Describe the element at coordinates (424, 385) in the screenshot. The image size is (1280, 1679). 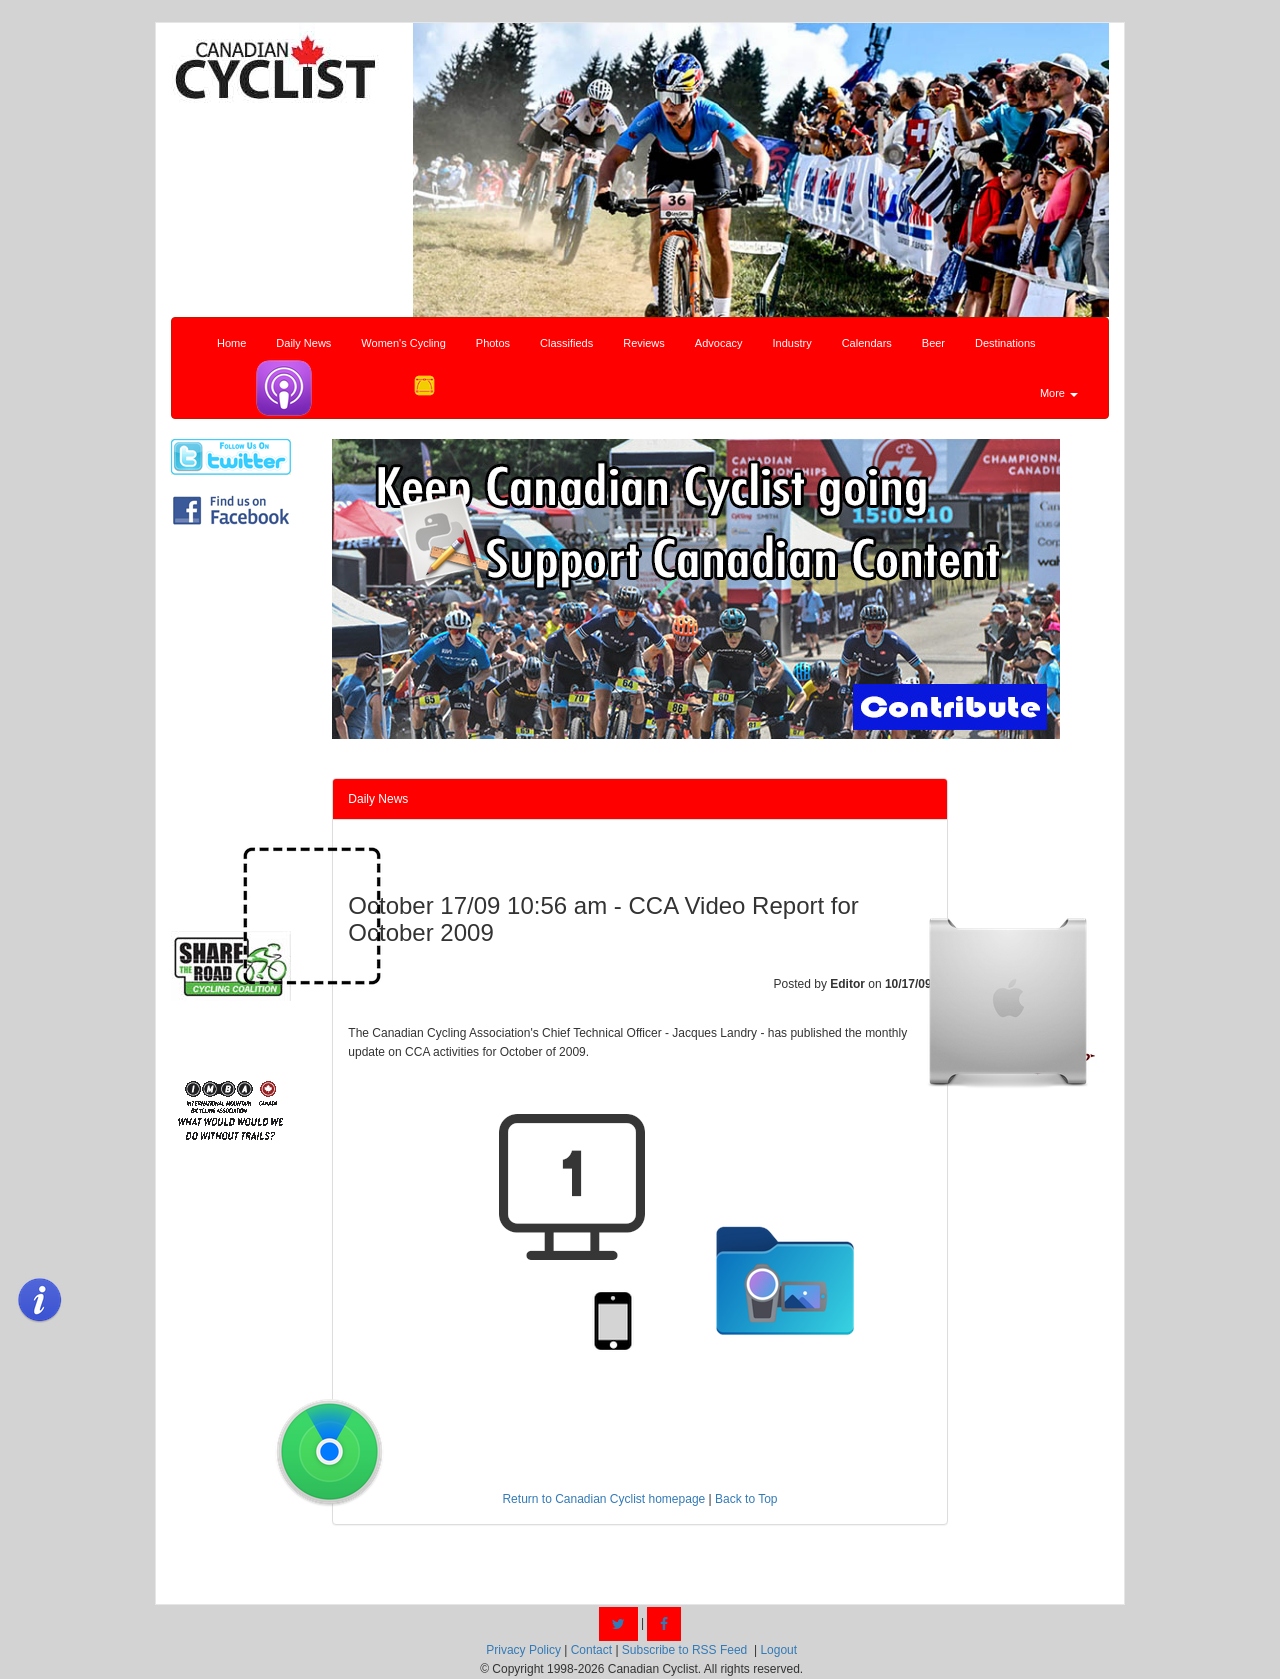
I see `access shape style library in iMovie` at that location.